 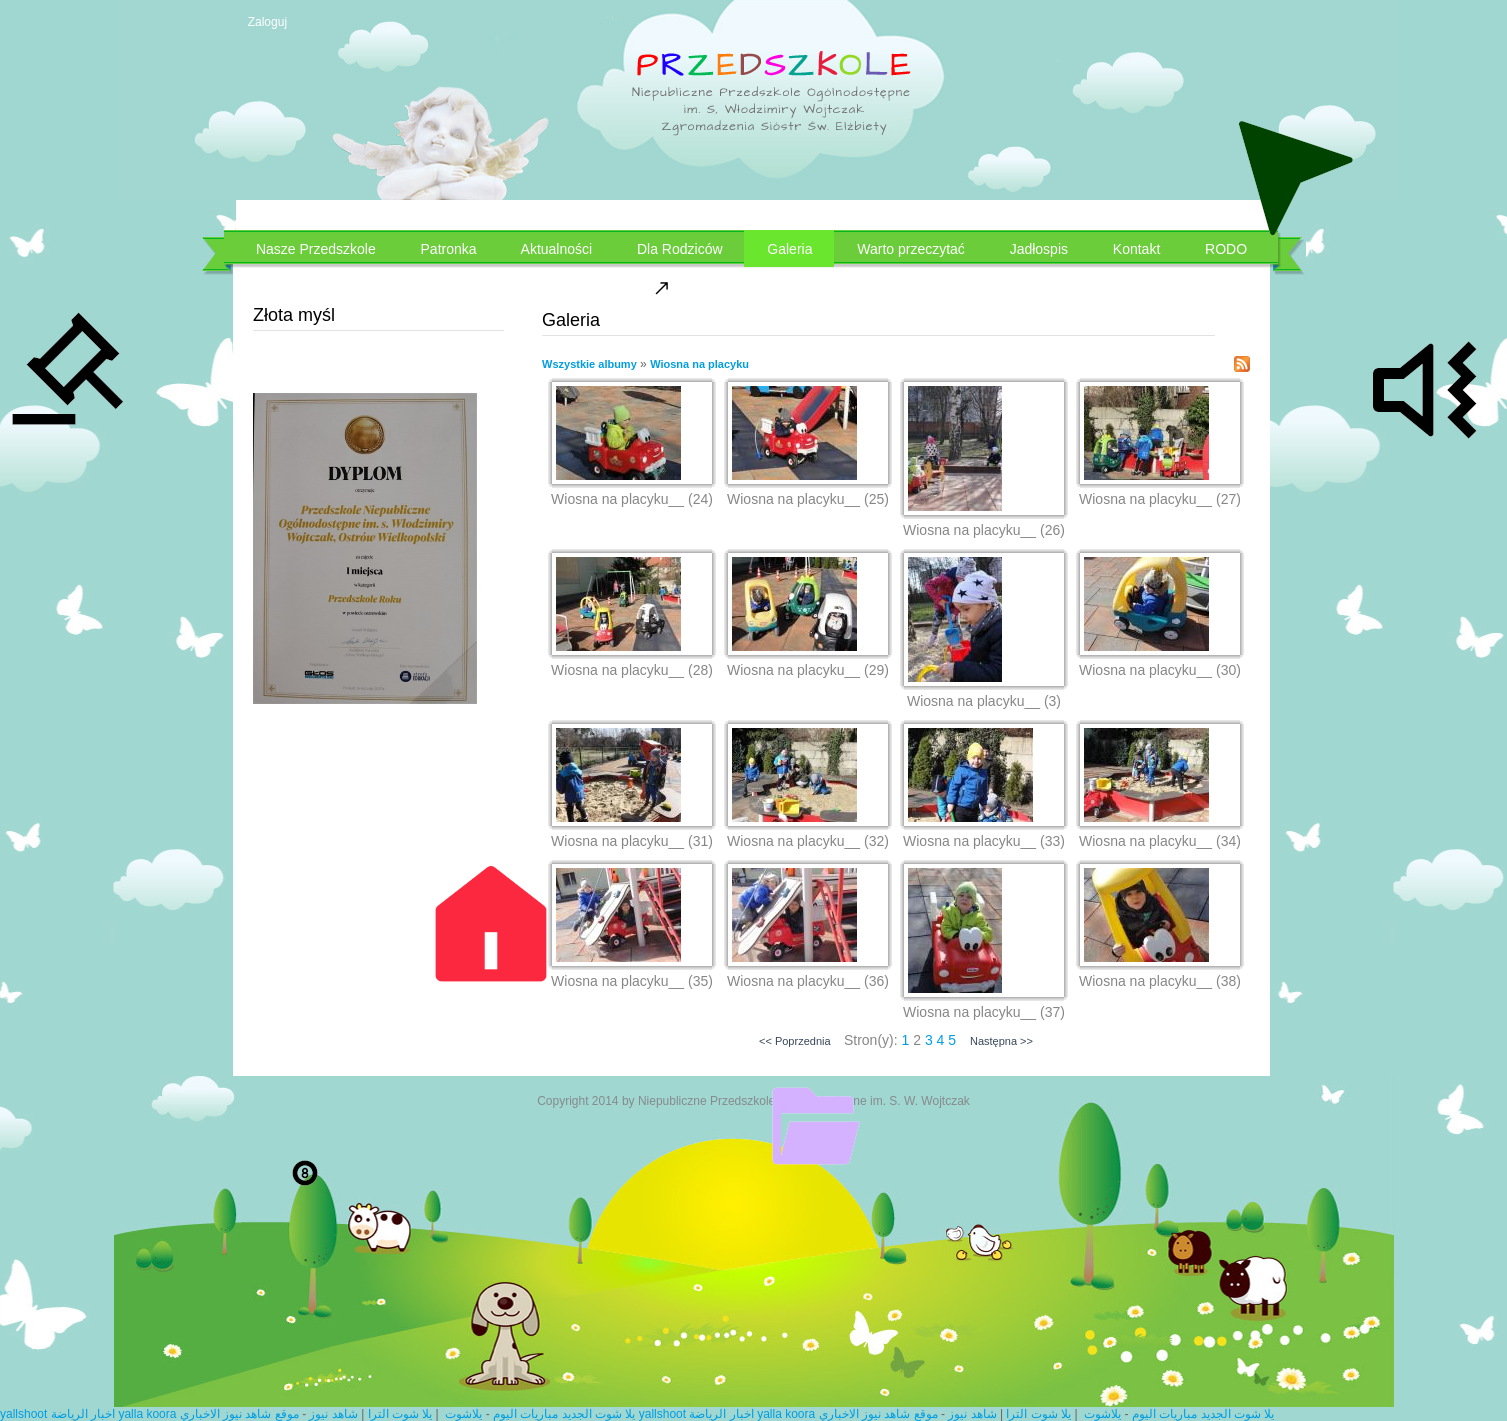 I want to click on start navigation to destination, so click(x=1295, y=177).